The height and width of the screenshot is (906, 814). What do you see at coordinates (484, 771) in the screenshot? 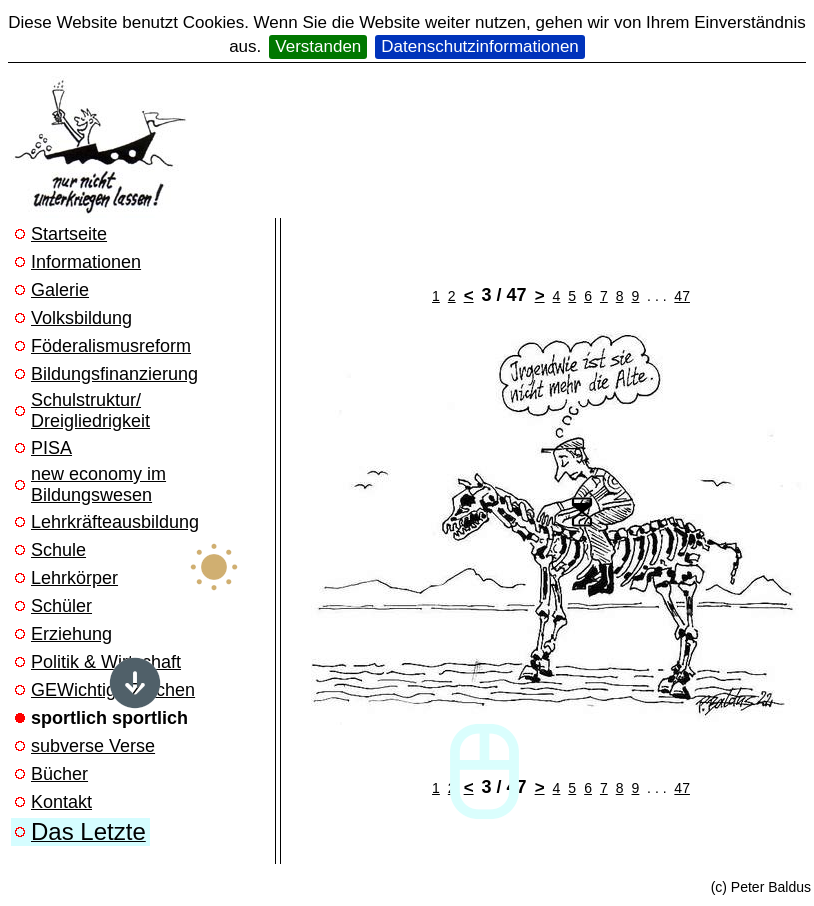
I see `indicates mouse input device connected` at bounding box center [484, 771].